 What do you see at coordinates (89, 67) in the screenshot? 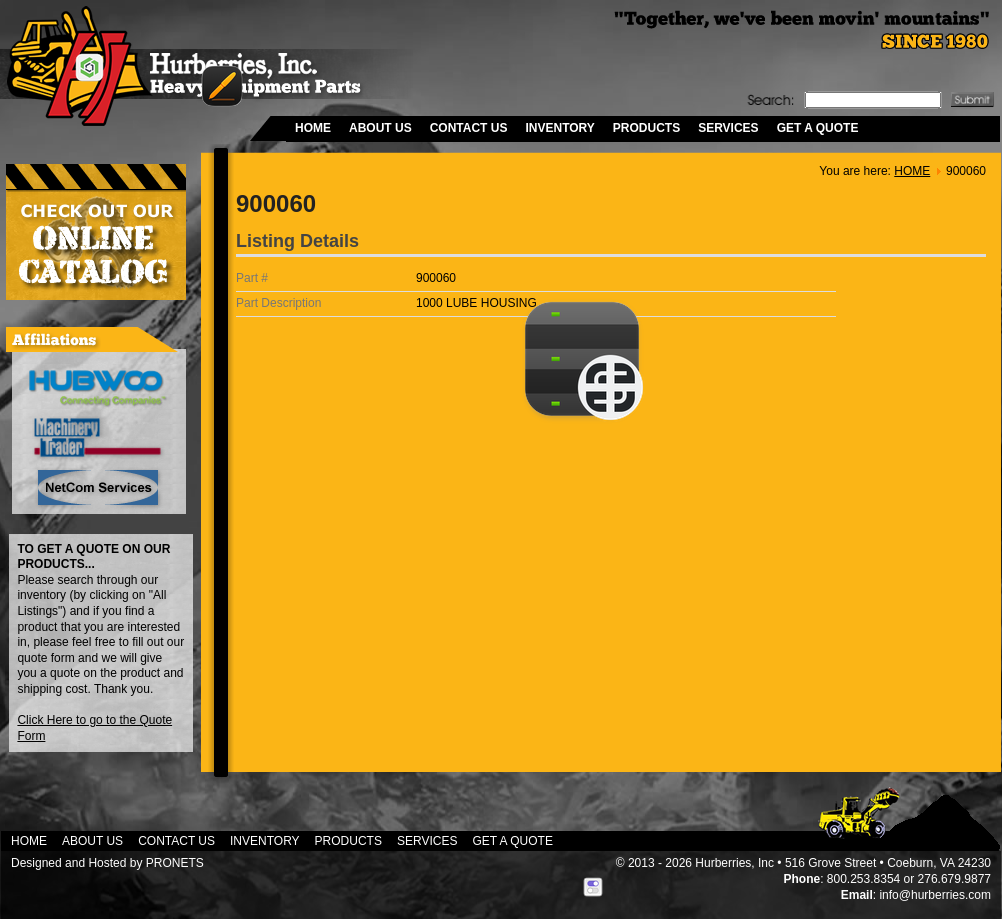
I see `open onshape CAD application` at bounding box center [89, 67].